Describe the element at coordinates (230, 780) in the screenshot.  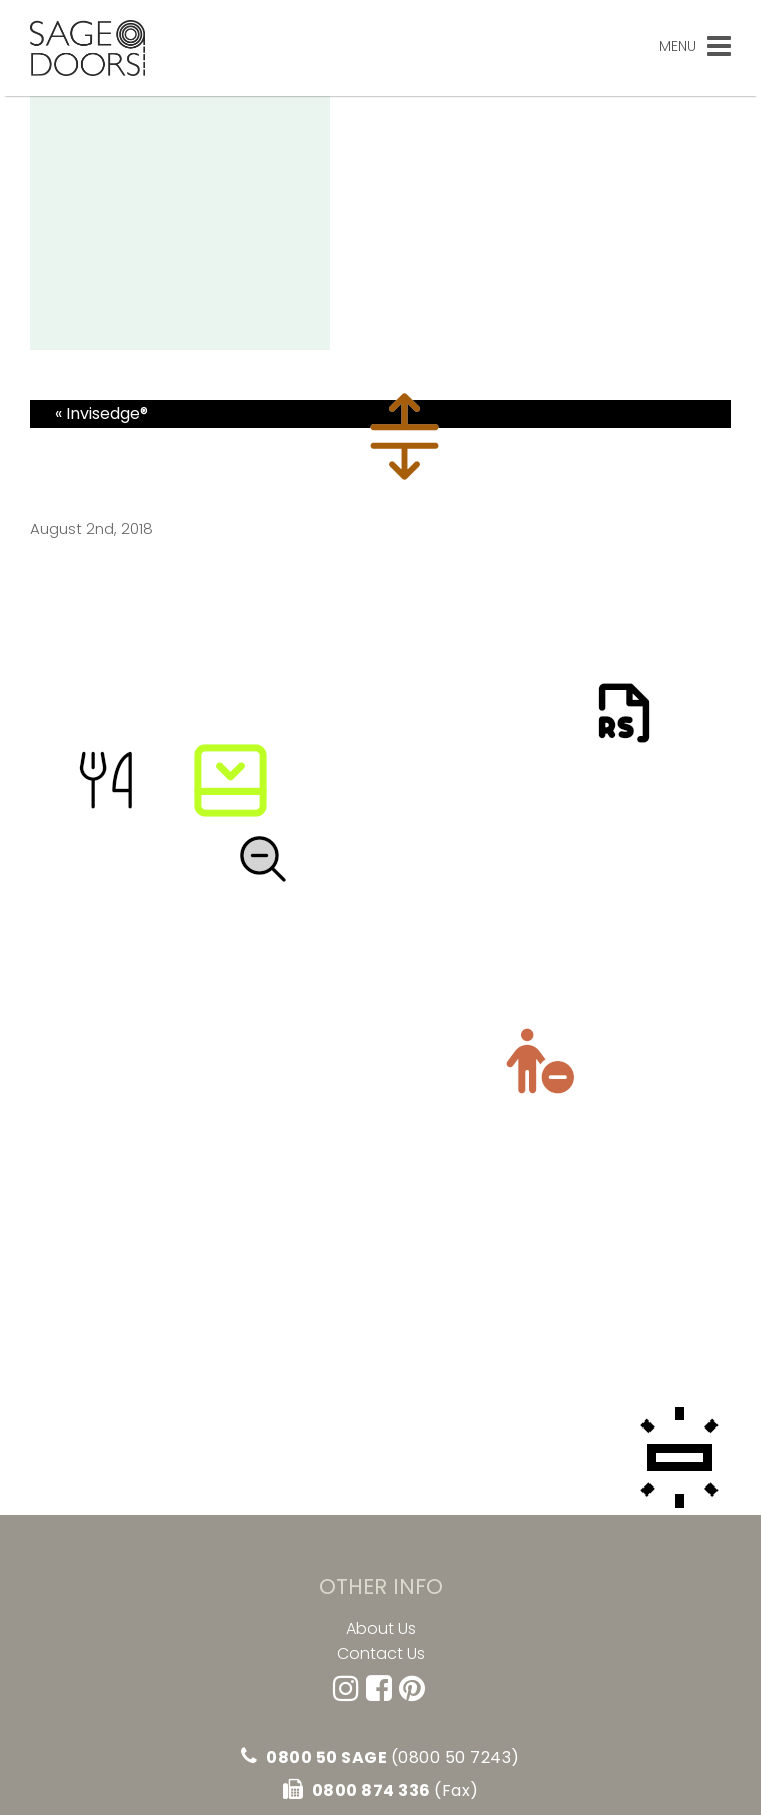
I see `collapse bottom panel` at that location.